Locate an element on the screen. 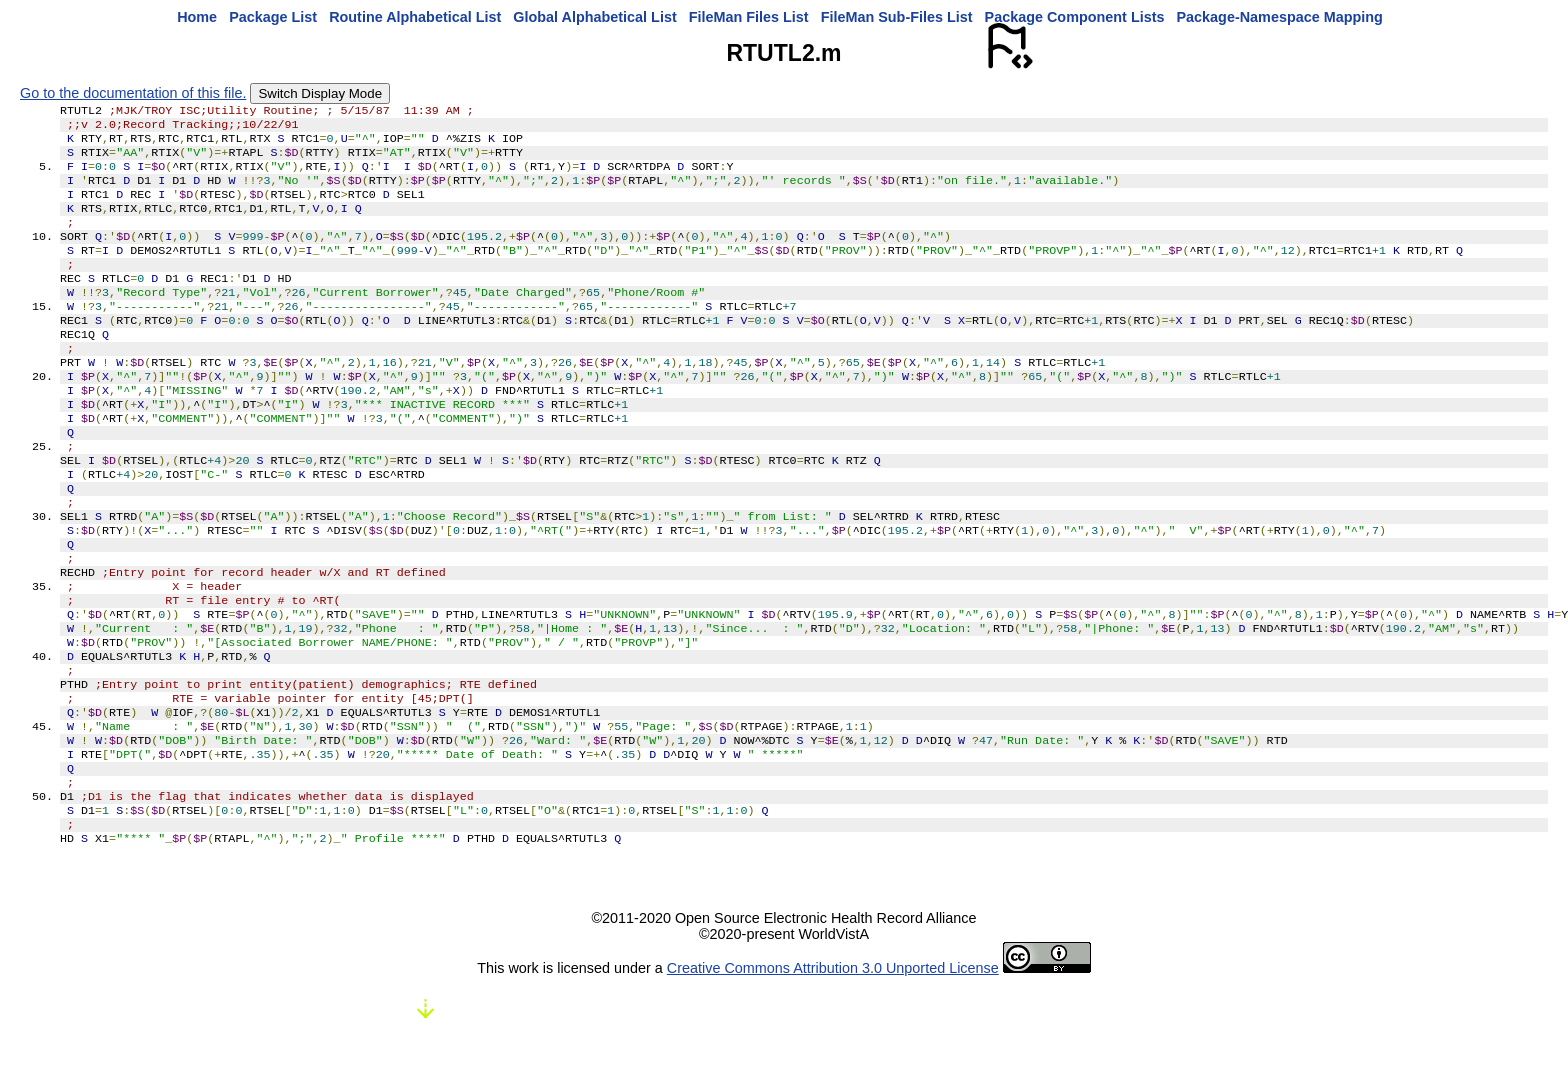 Image resolution: width=1568 pixels, height=1090 pixels. access feature flags or code toggles is located at coordinates (1007, 45).